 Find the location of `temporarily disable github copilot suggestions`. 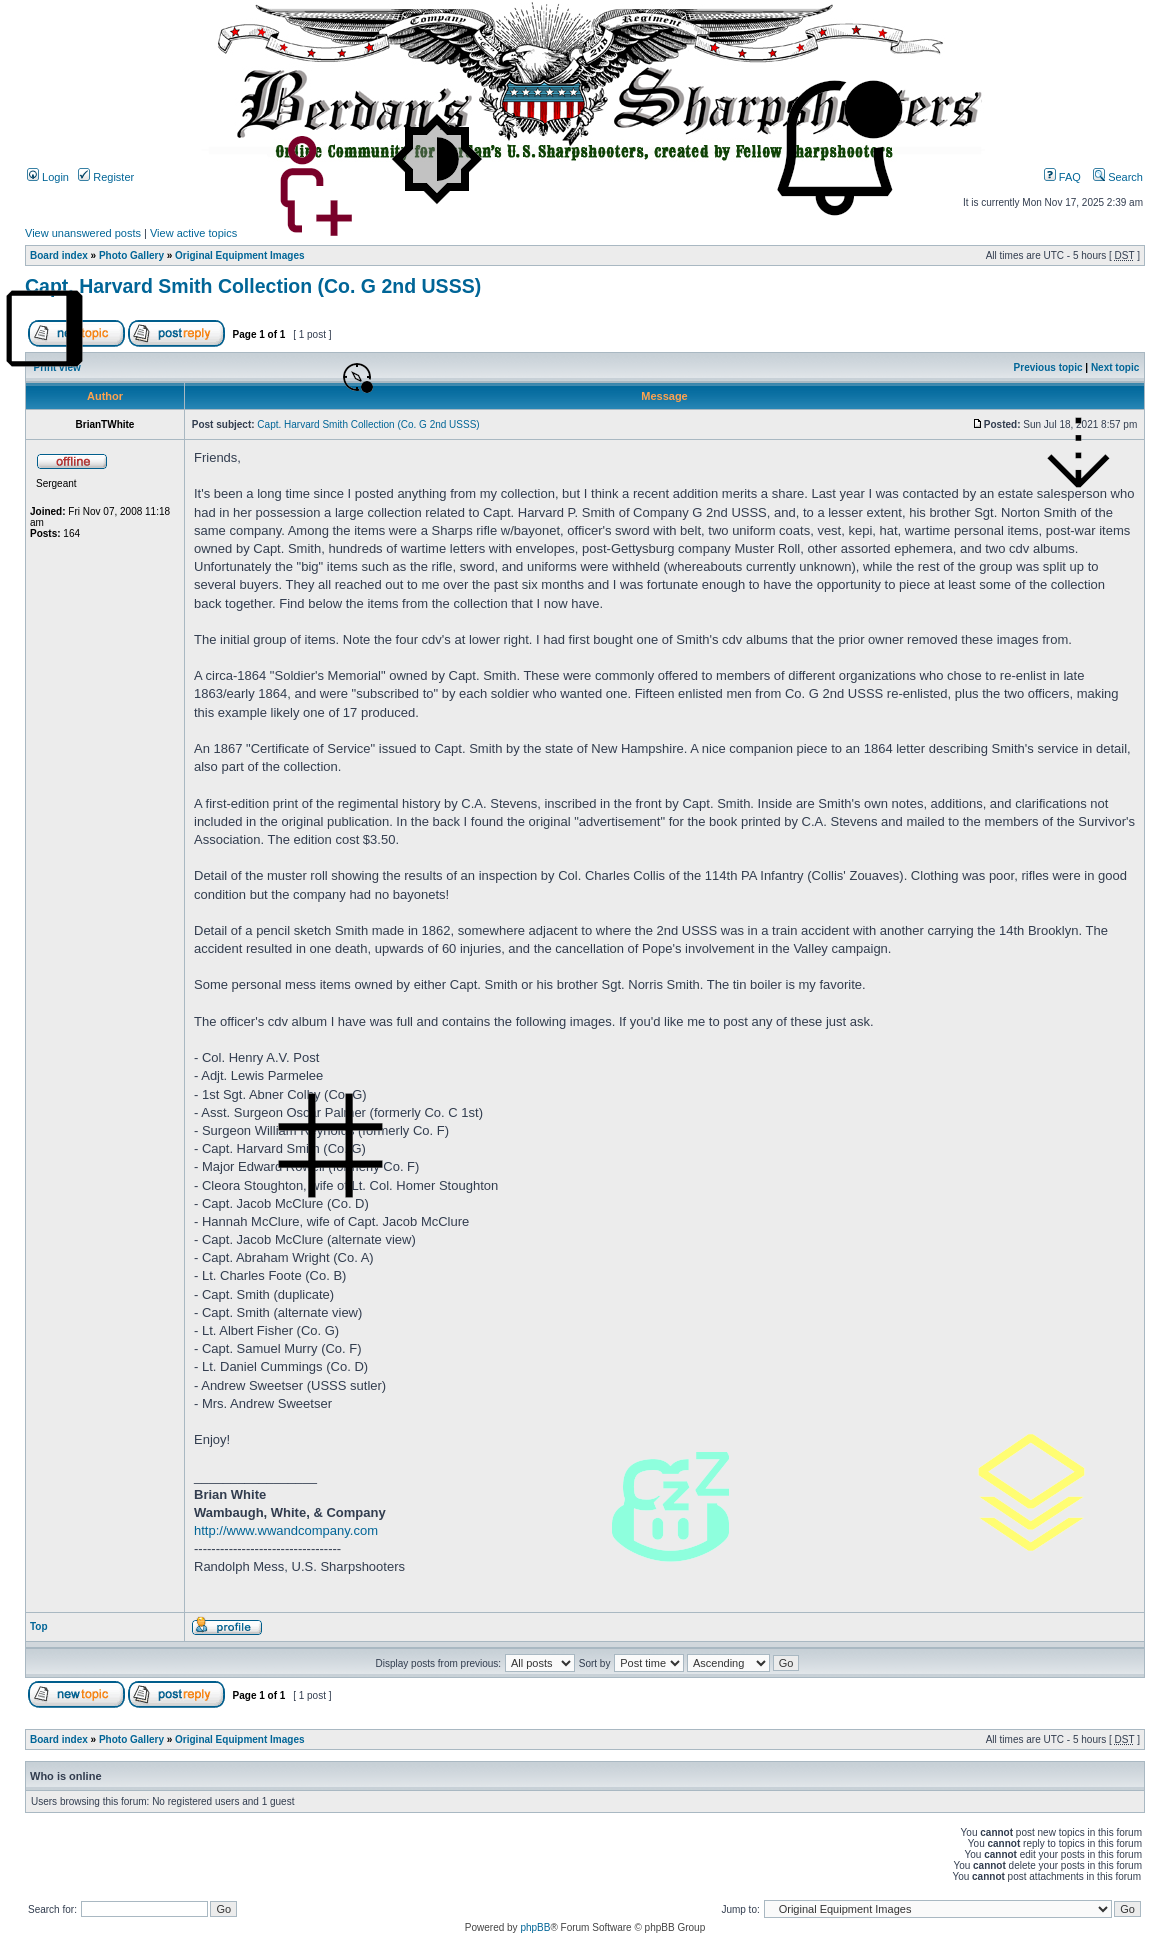

temporarily disable github copilot suggestions is located at coordinates (670, 1510).